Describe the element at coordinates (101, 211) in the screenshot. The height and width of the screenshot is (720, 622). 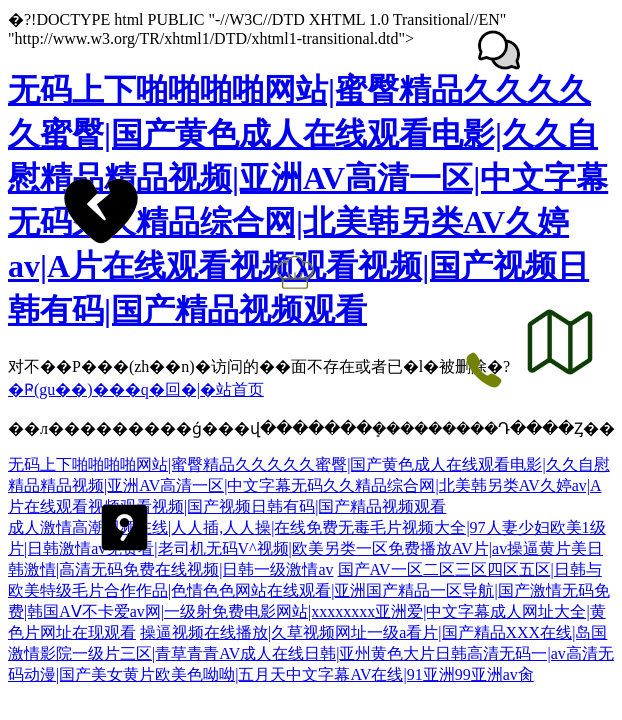
I see `unlike or remove from favorites` at that location.